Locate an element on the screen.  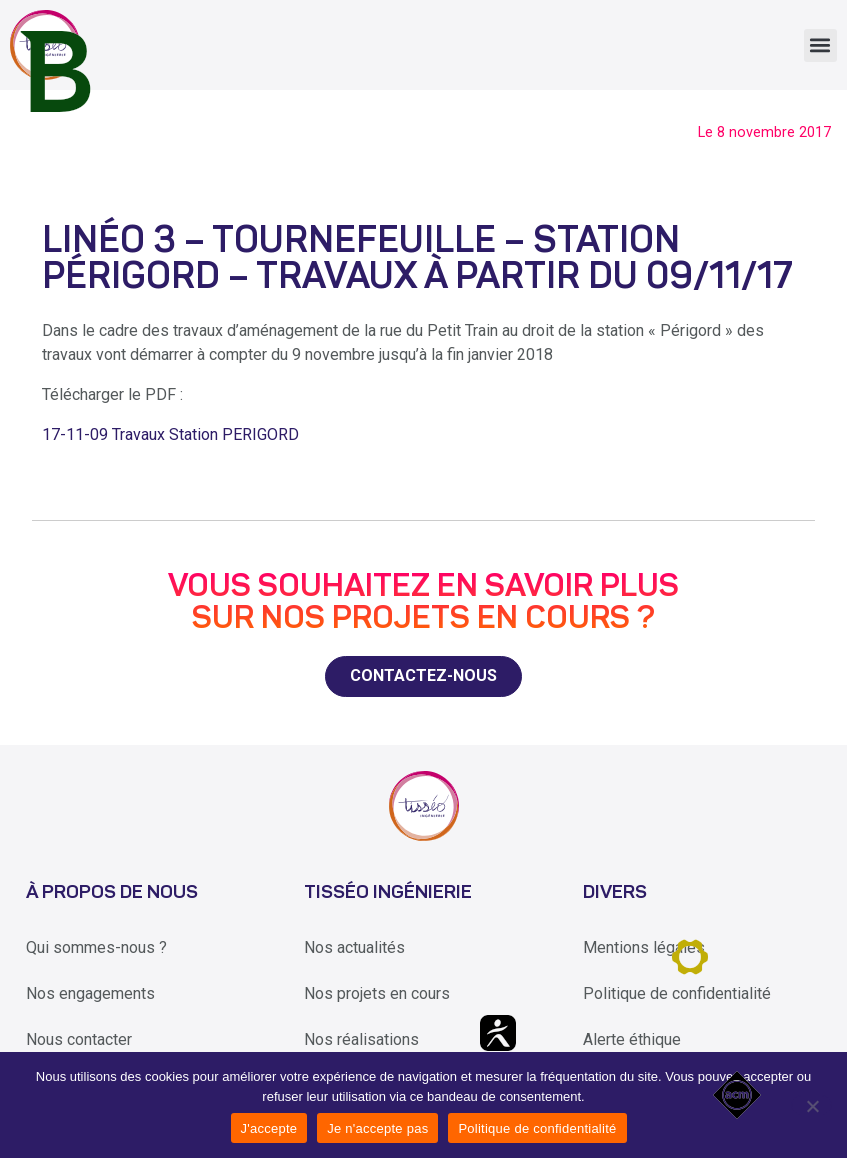
open the Île-de-France Mobilités app is located at coordinates (498, 1033).